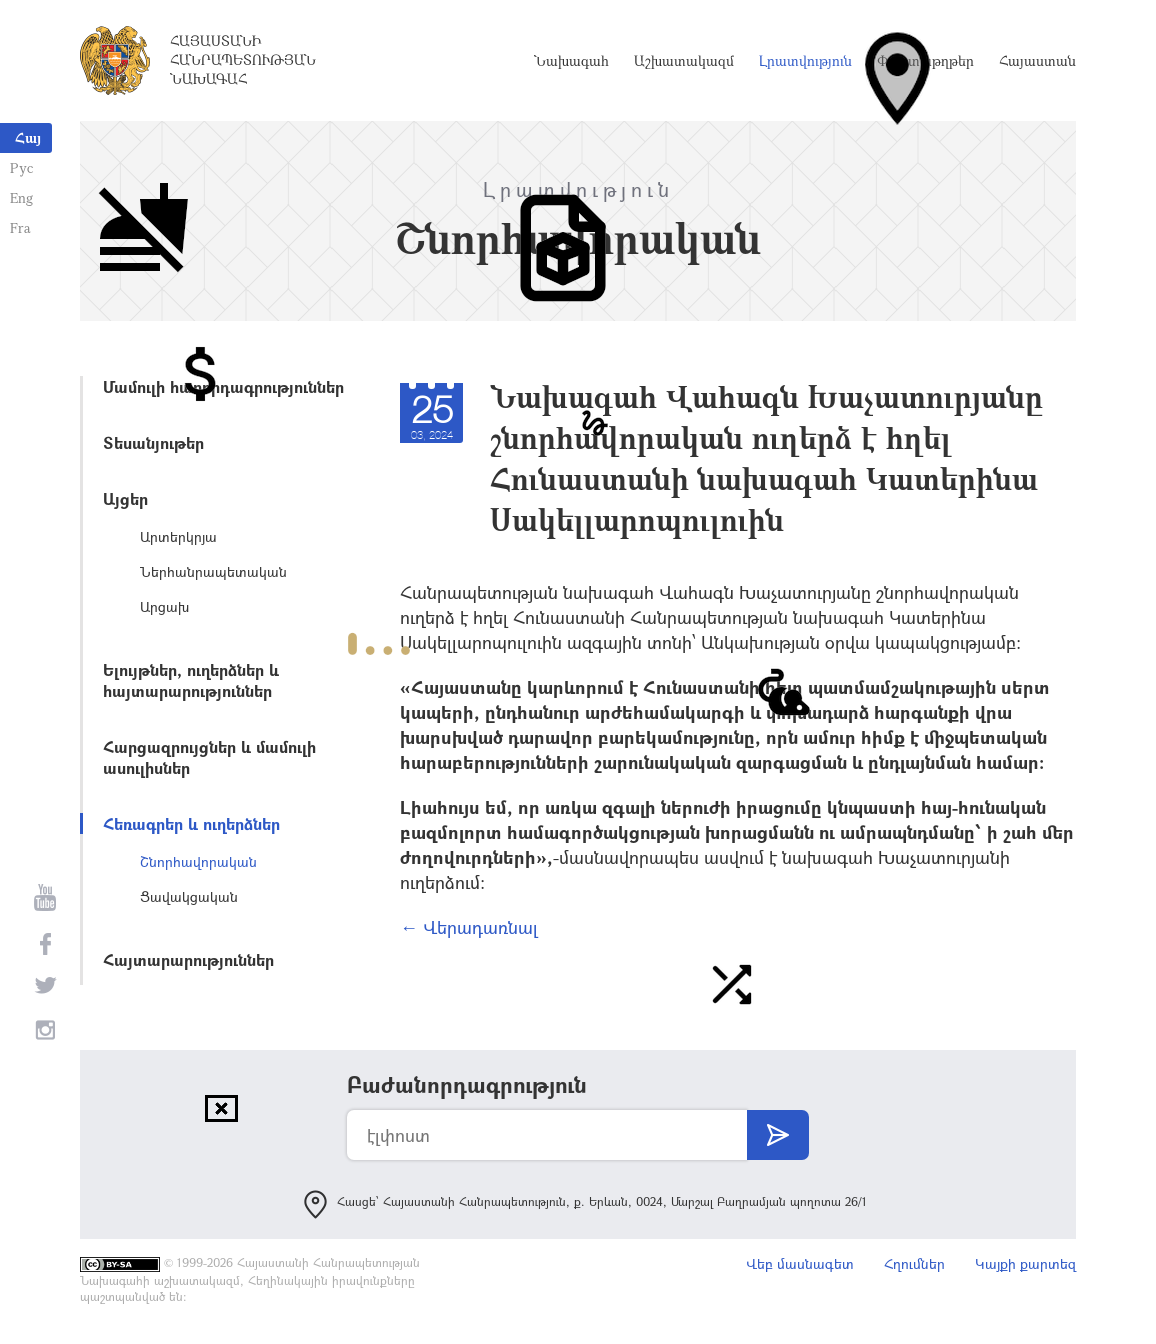 The width and height of the screenshot is (1156, 1344). I want to click on open a 3d model file, so click(563, 248).